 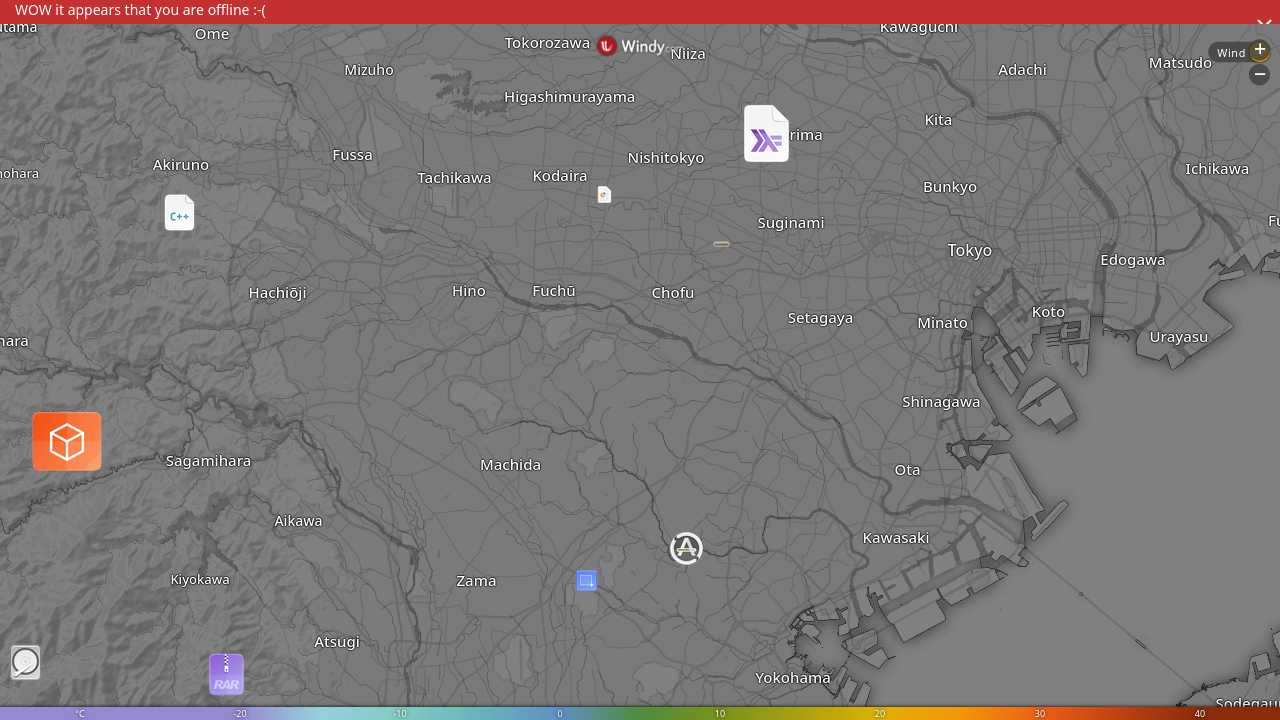 I want to click on a c++ source code file, so click(x=179, y=212).